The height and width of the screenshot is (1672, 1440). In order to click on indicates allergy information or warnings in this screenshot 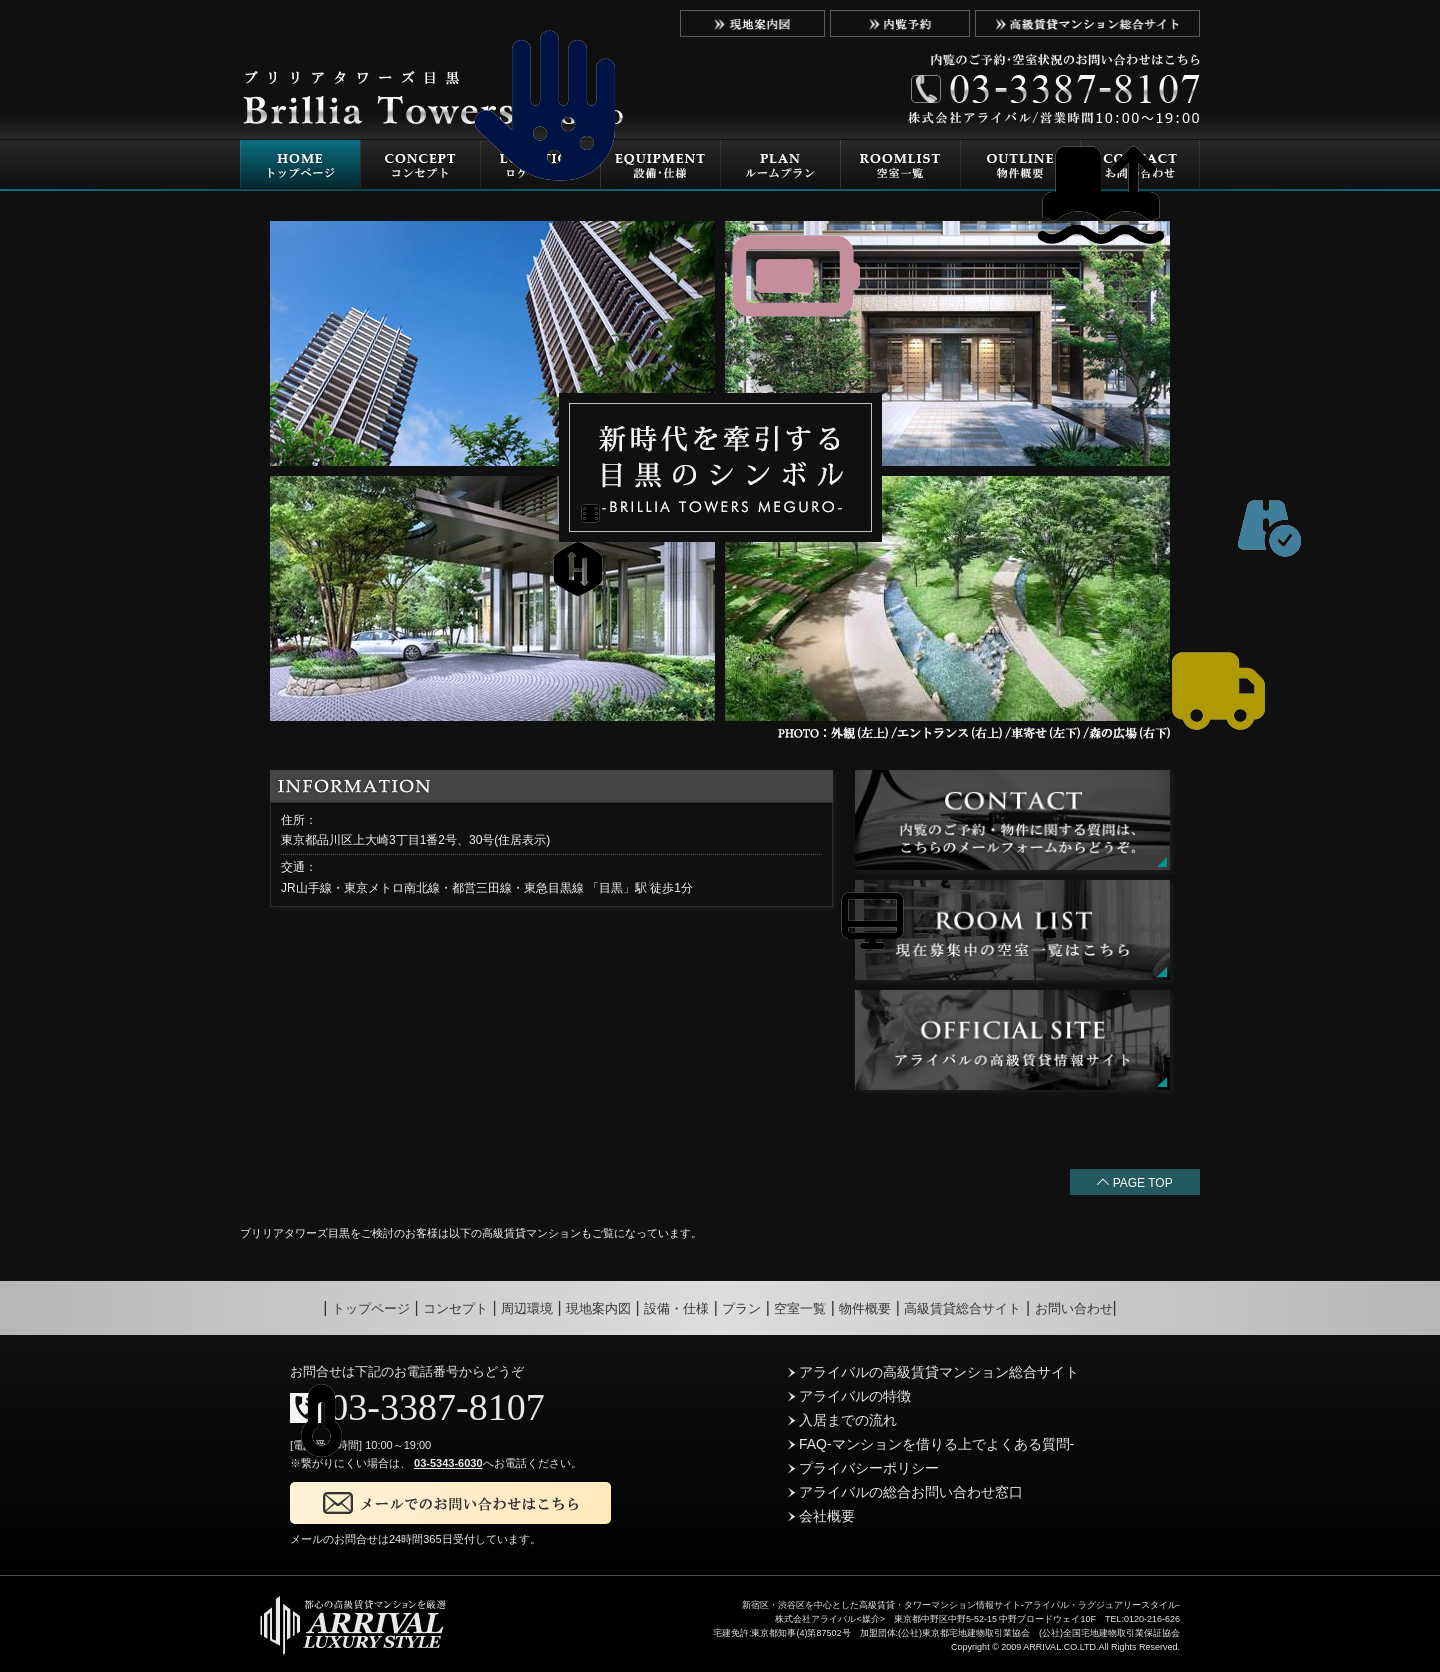, I will do `click(549, 105)`.